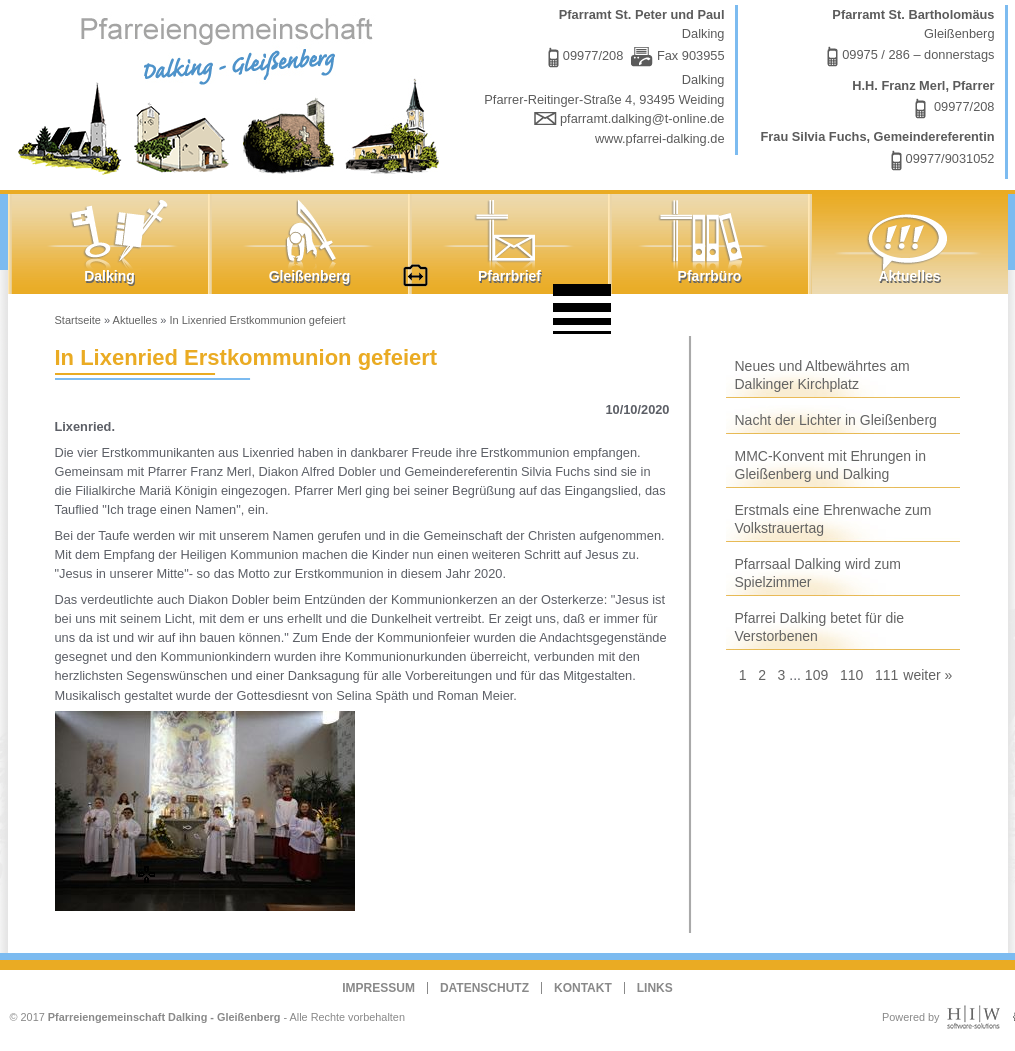 The height and width of the screenshot is (1051, 1015). What do you see at coordinates (415, 276) in the screenshot?
I see `switch between front and rear camera` at bounding box center [415, 276].